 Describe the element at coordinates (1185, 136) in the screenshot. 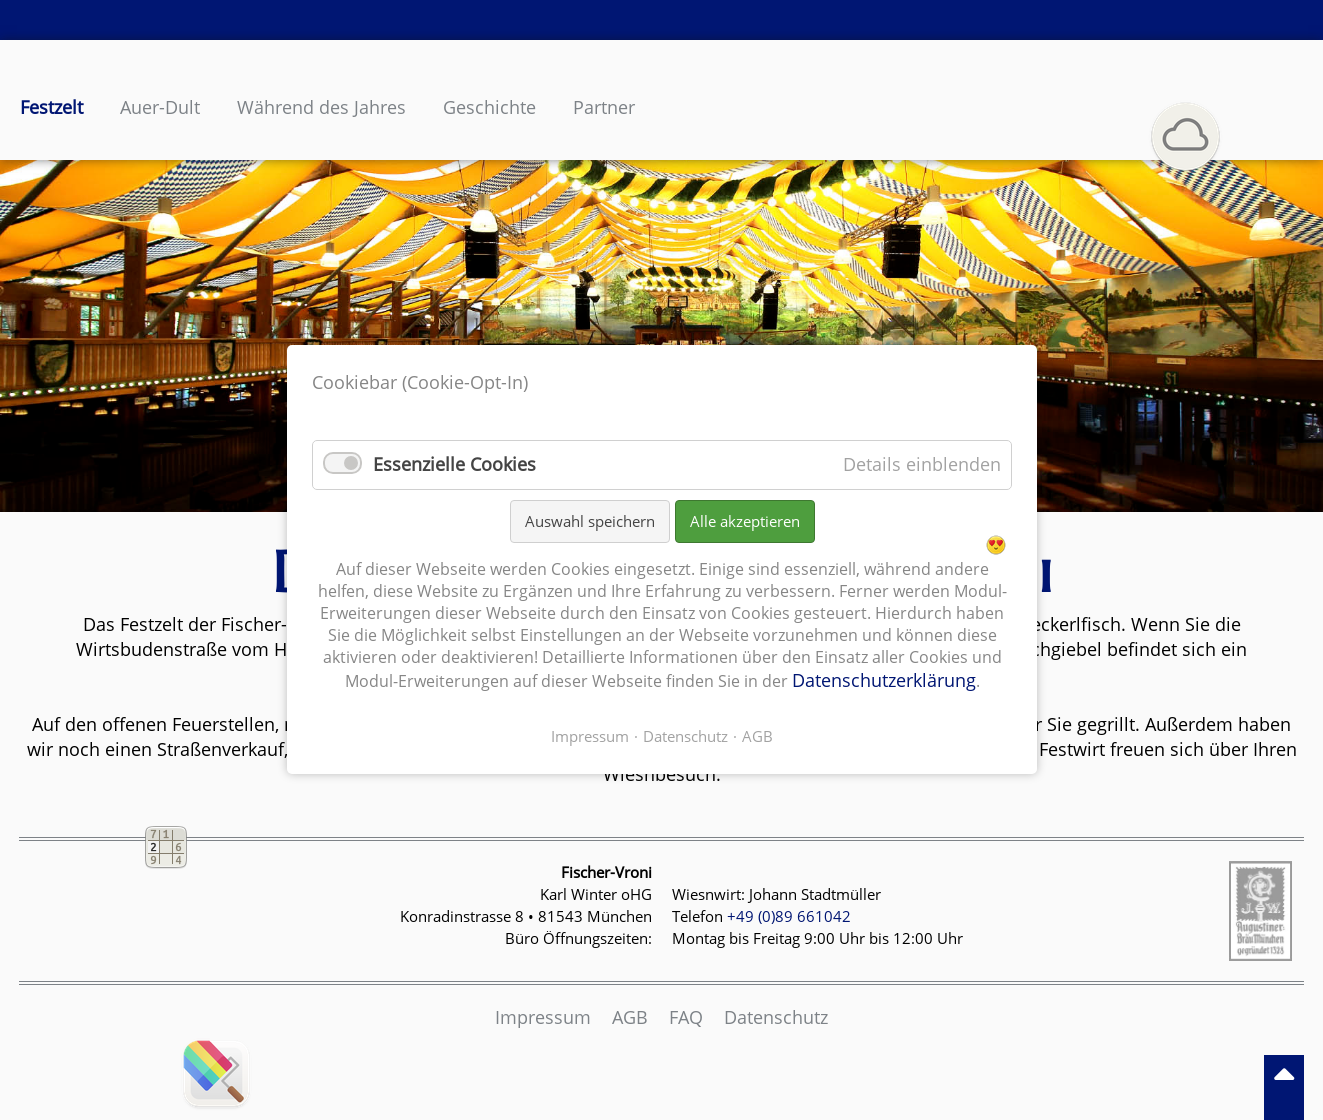

I see `dropbox smart sync enabled for cloud-only storage` at that location.